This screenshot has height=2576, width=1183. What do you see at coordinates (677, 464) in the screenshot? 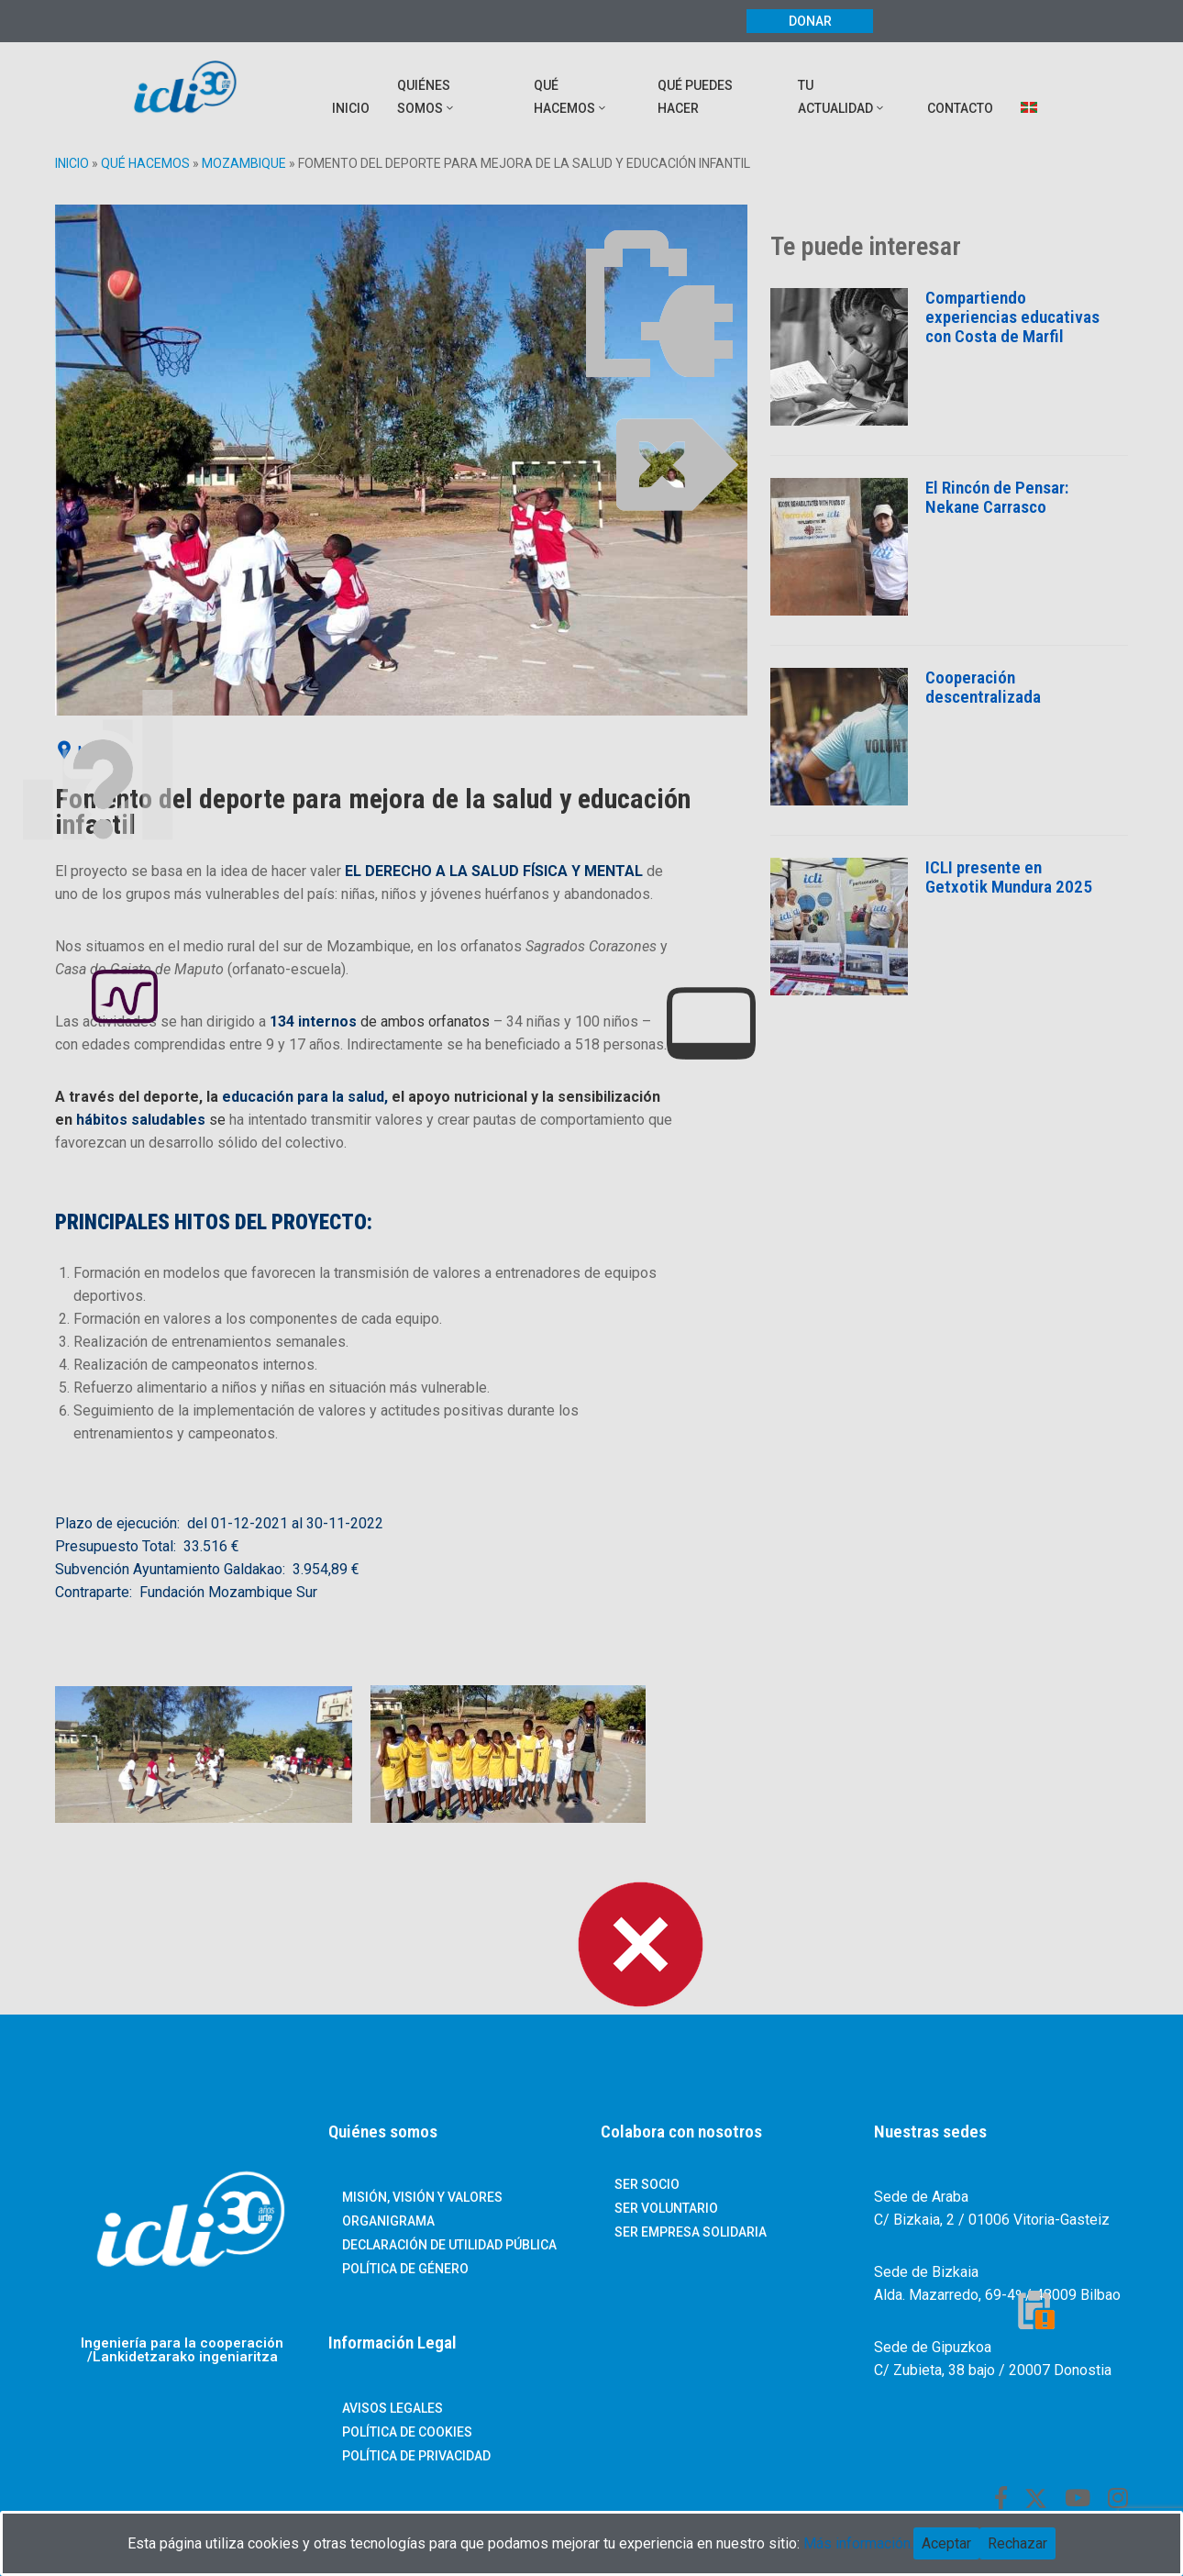
I see `clear text input field (right-to-left layout)` at bounding box center [677, 464].